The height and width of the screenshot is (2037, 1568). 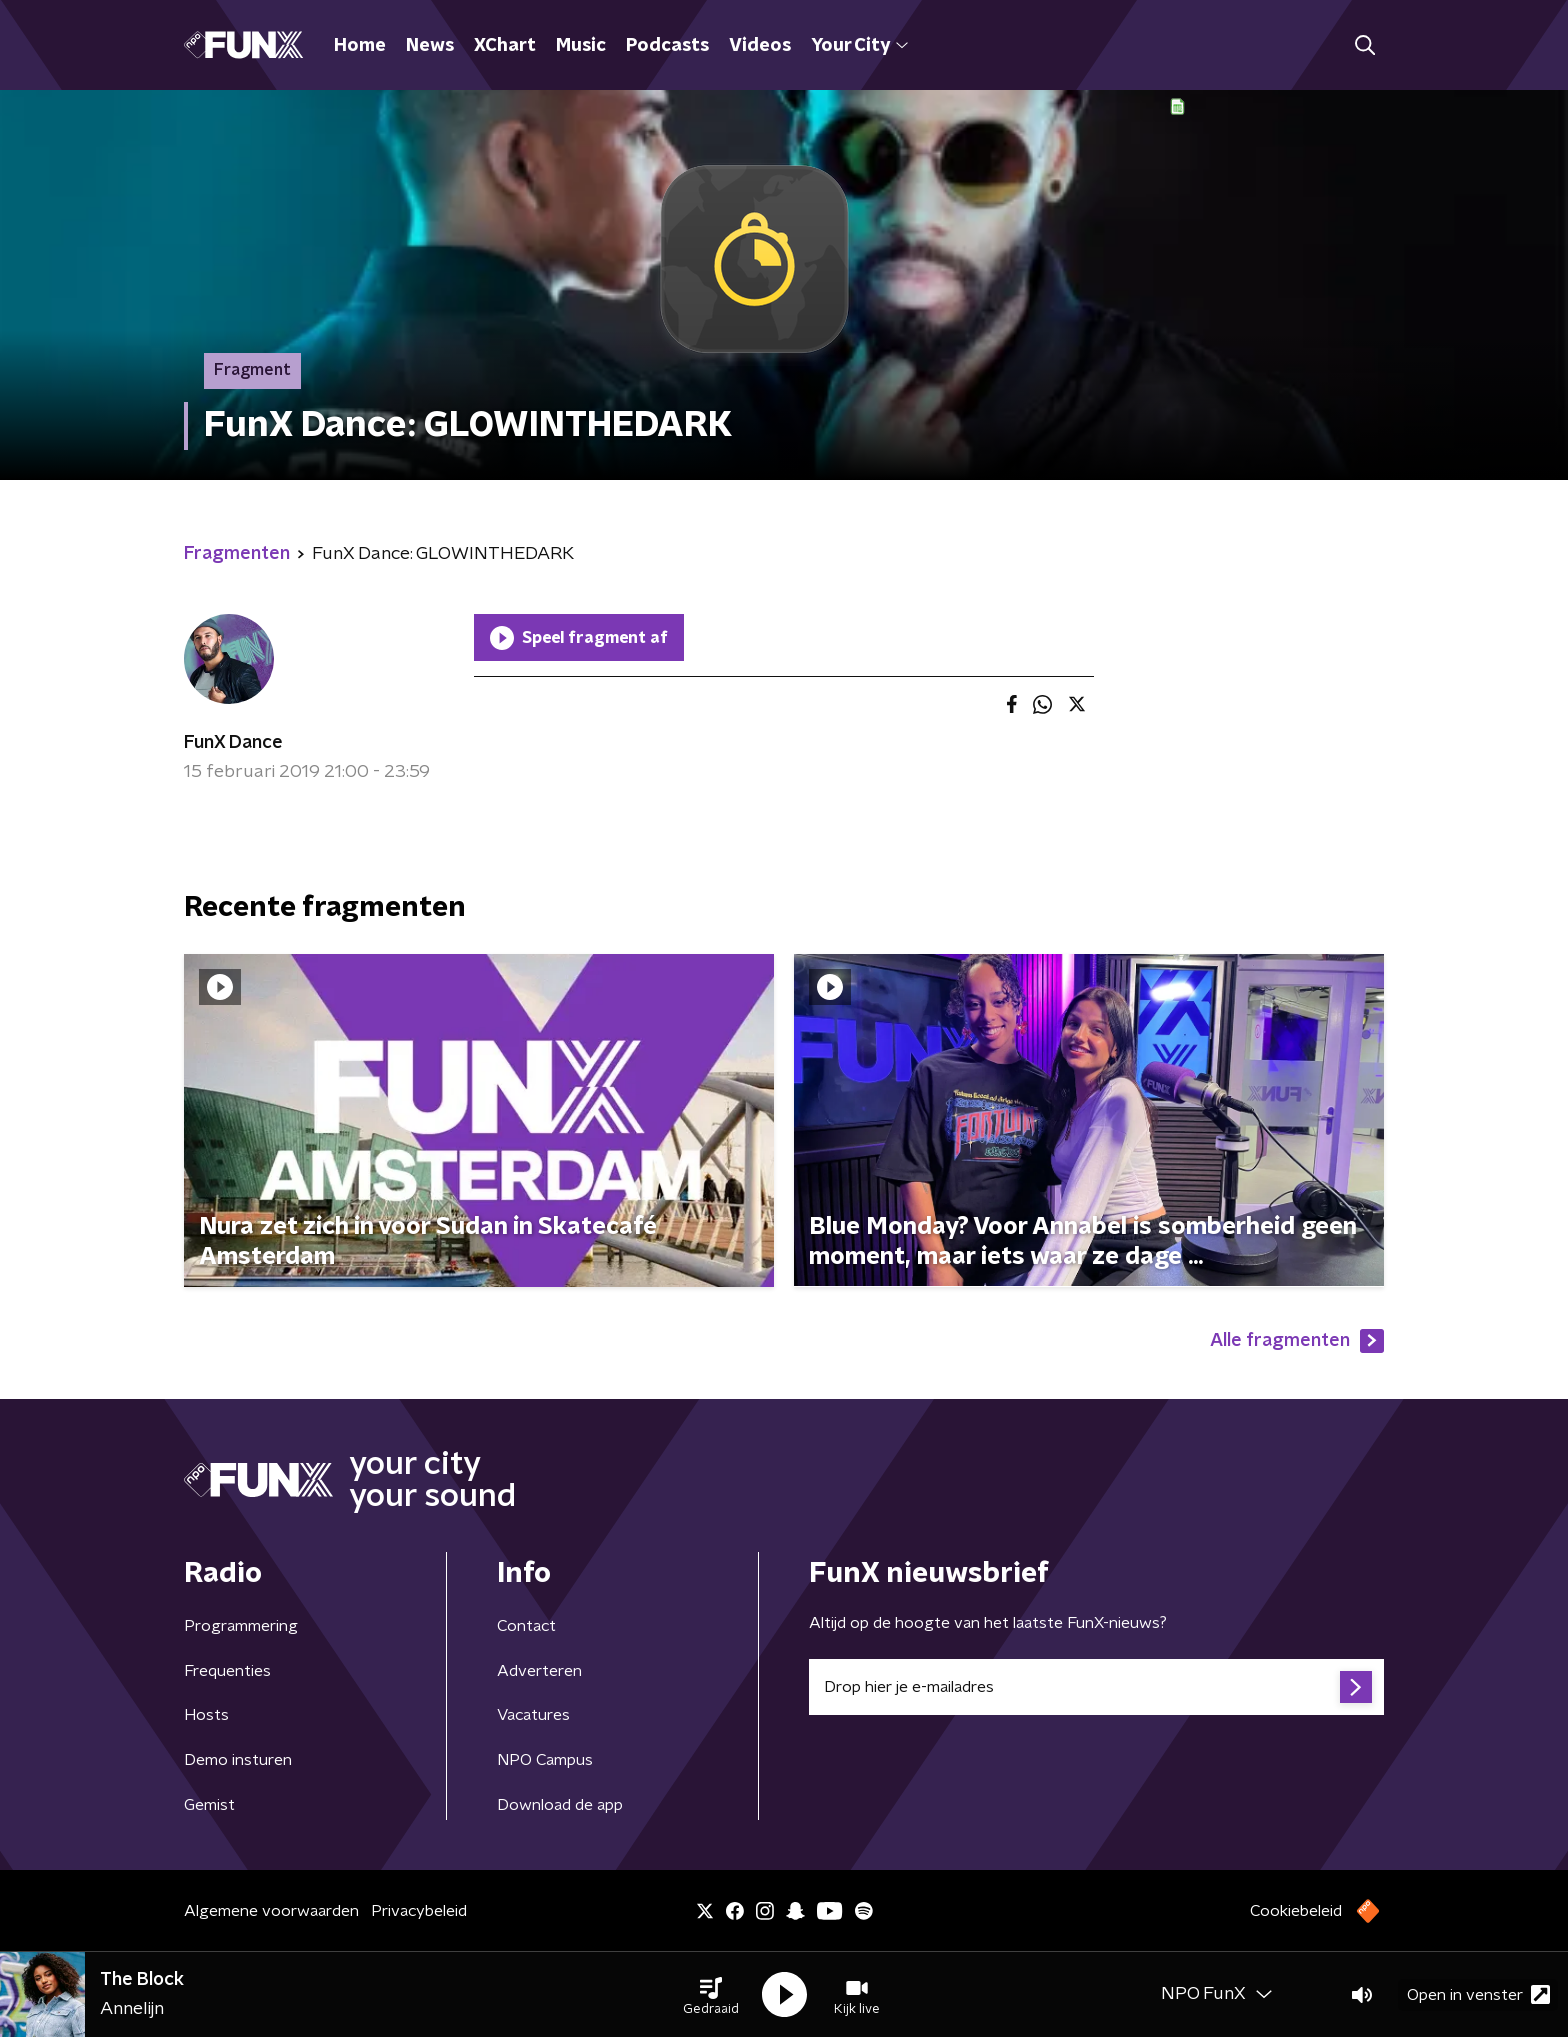 What do you see at coordinates (754, 262) in the screenshot?
I see `manage cookie preferences in your browser` at bounding box center [754, 262].